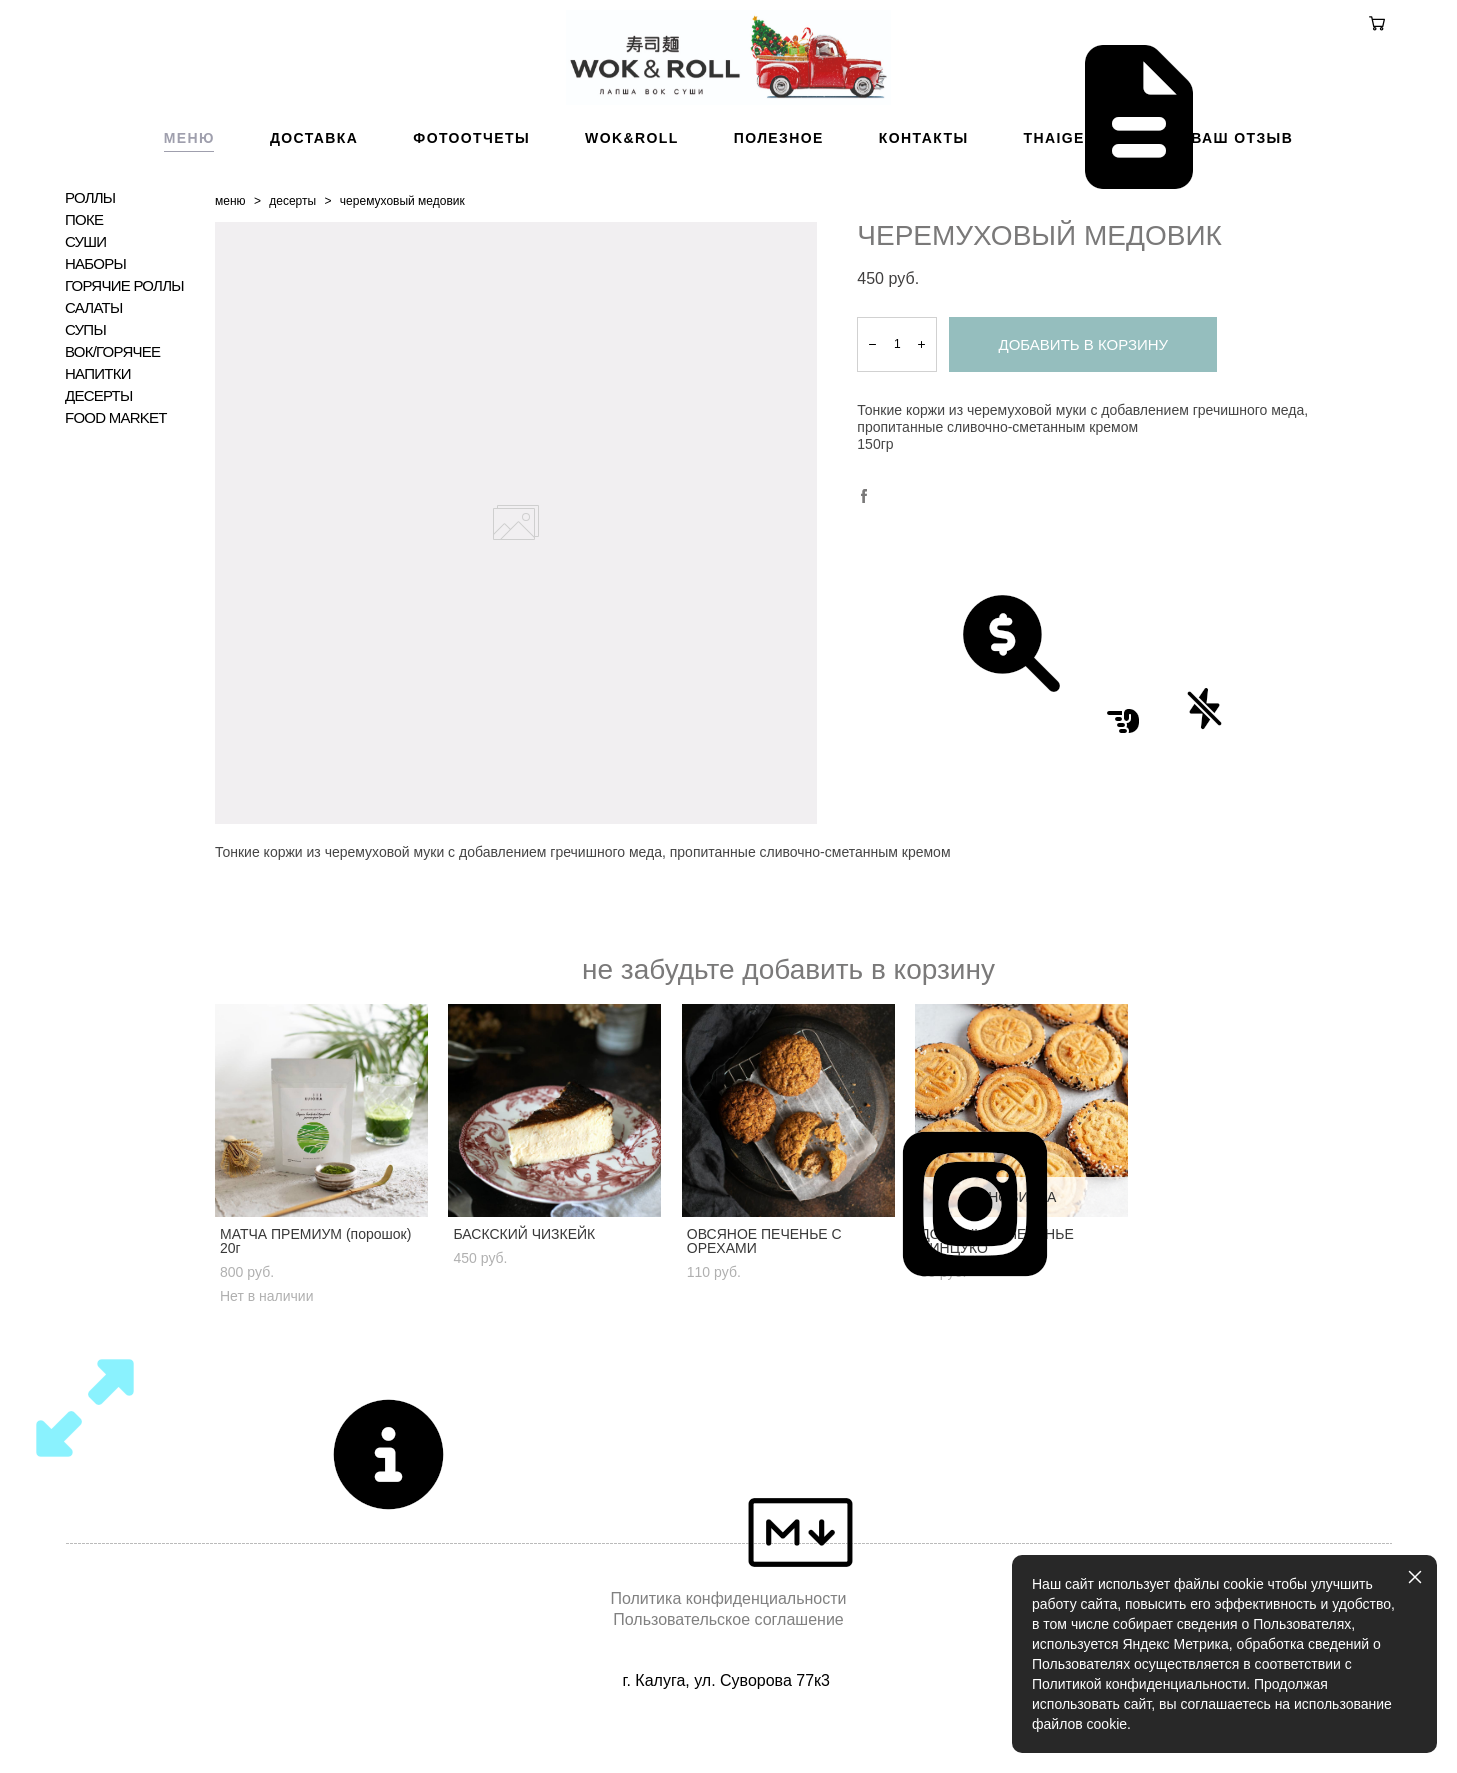 This screenshot has width=1457, height=1773. Describe the element at coordinates (1204, 708) in the screenshot. I see `disable camera flash` at that location.